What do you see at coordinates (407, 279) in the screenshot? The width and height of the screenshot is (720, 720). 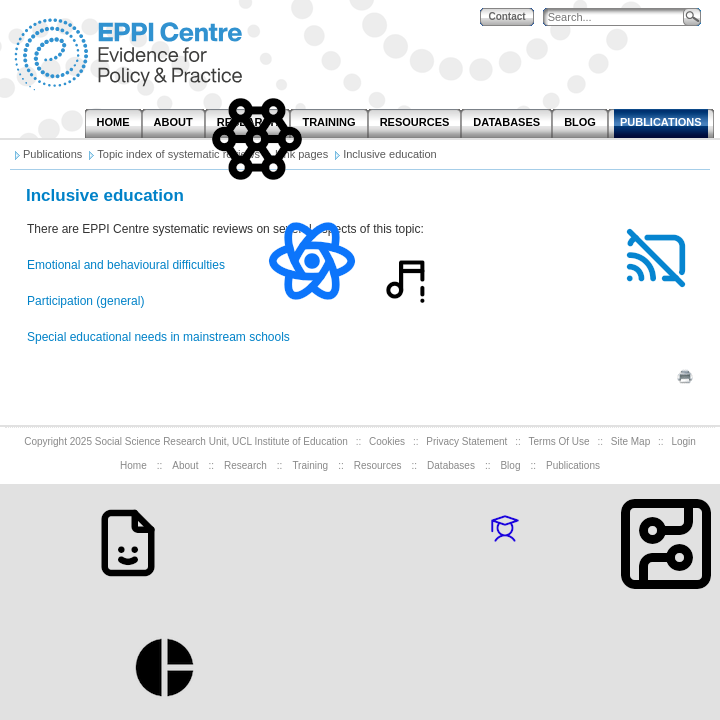 I see `music playback error or issue` at bounding box center [407, 279].